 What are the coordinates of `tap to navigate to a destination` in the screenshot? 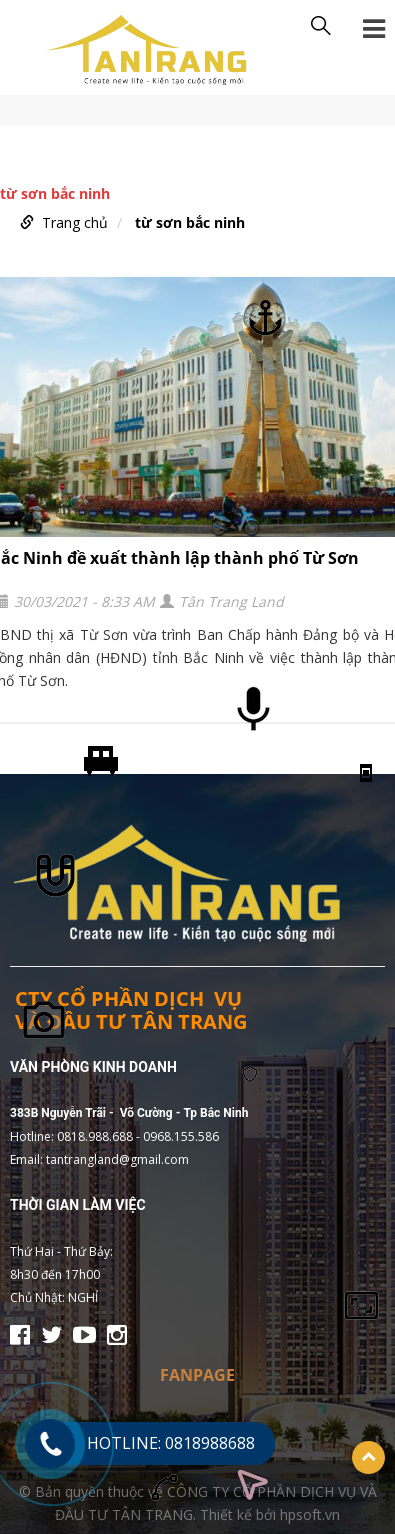 It's located at (250, 1482).